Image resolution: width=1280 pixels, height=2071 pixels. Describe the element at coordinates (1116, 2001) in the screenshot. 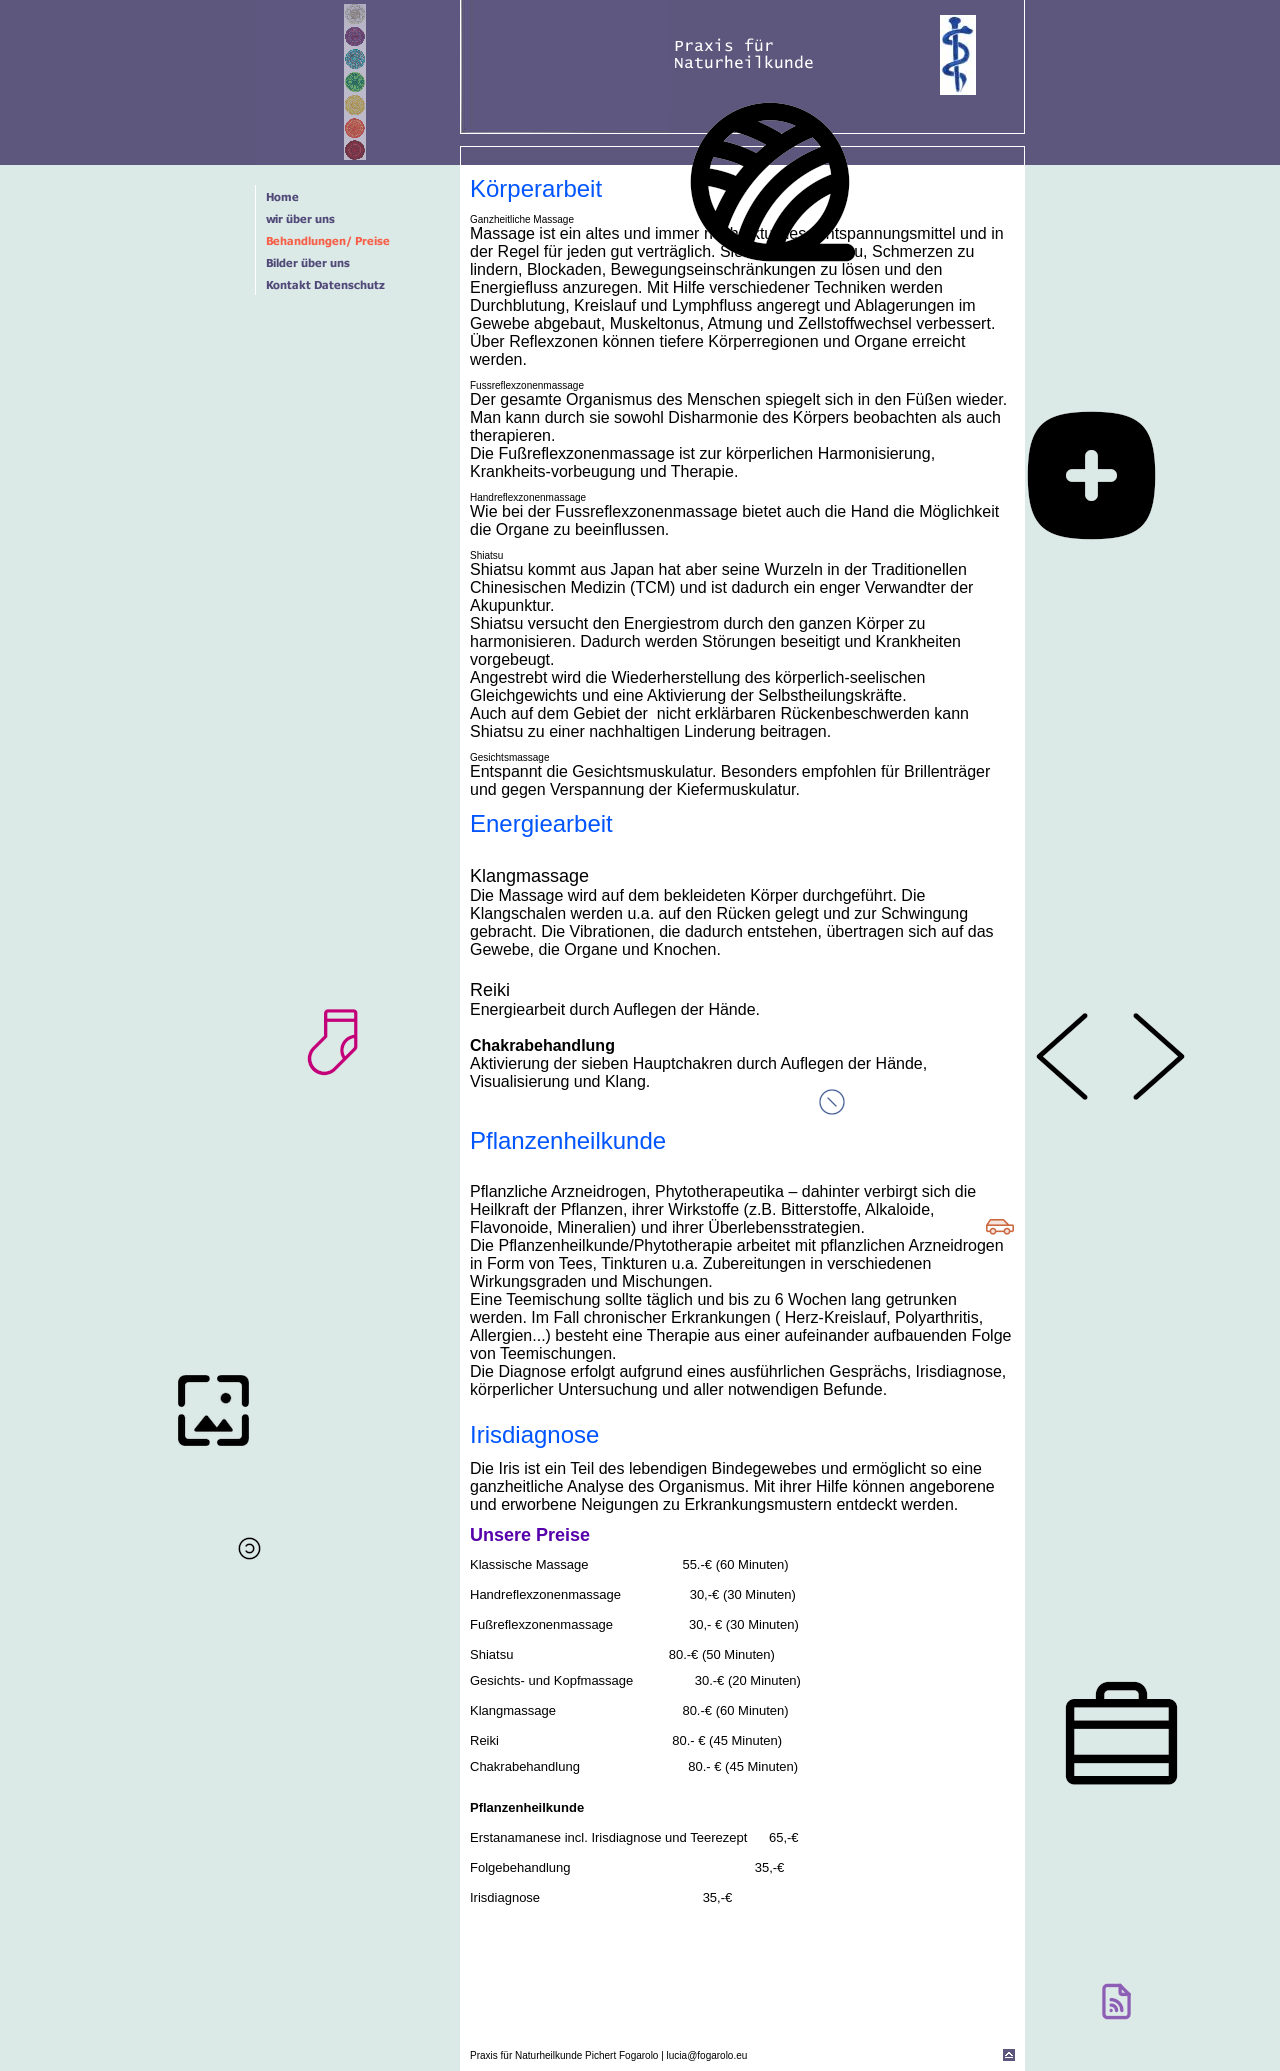

I see `view or manage RSS feed file` at that location.